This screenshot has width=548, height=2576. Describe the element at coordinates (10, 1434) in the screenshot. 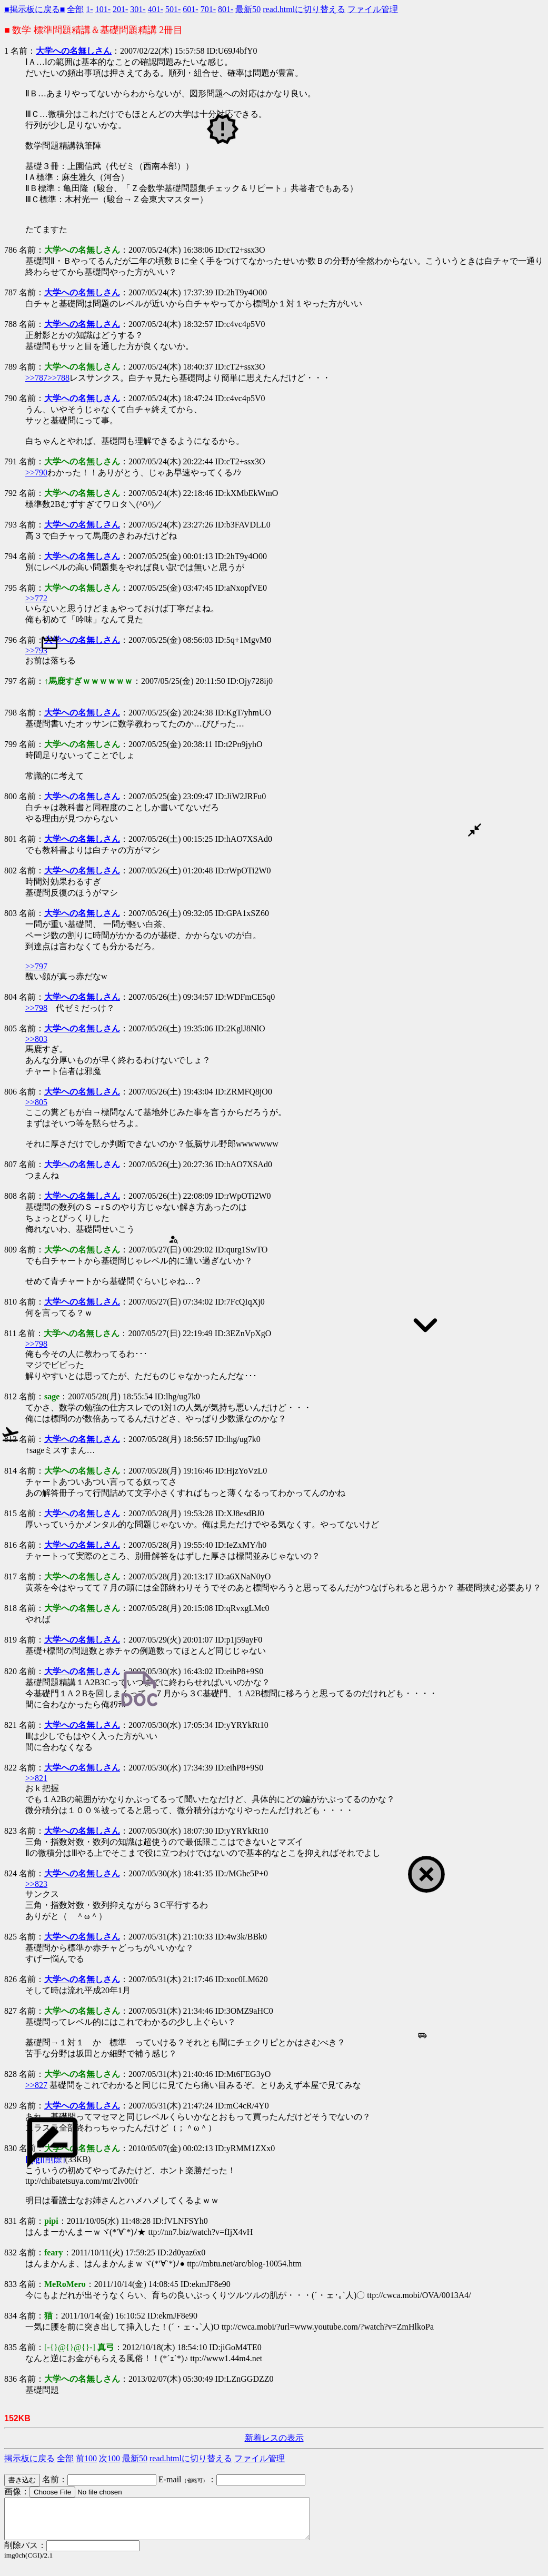

I see `view flight departure information` at that location.